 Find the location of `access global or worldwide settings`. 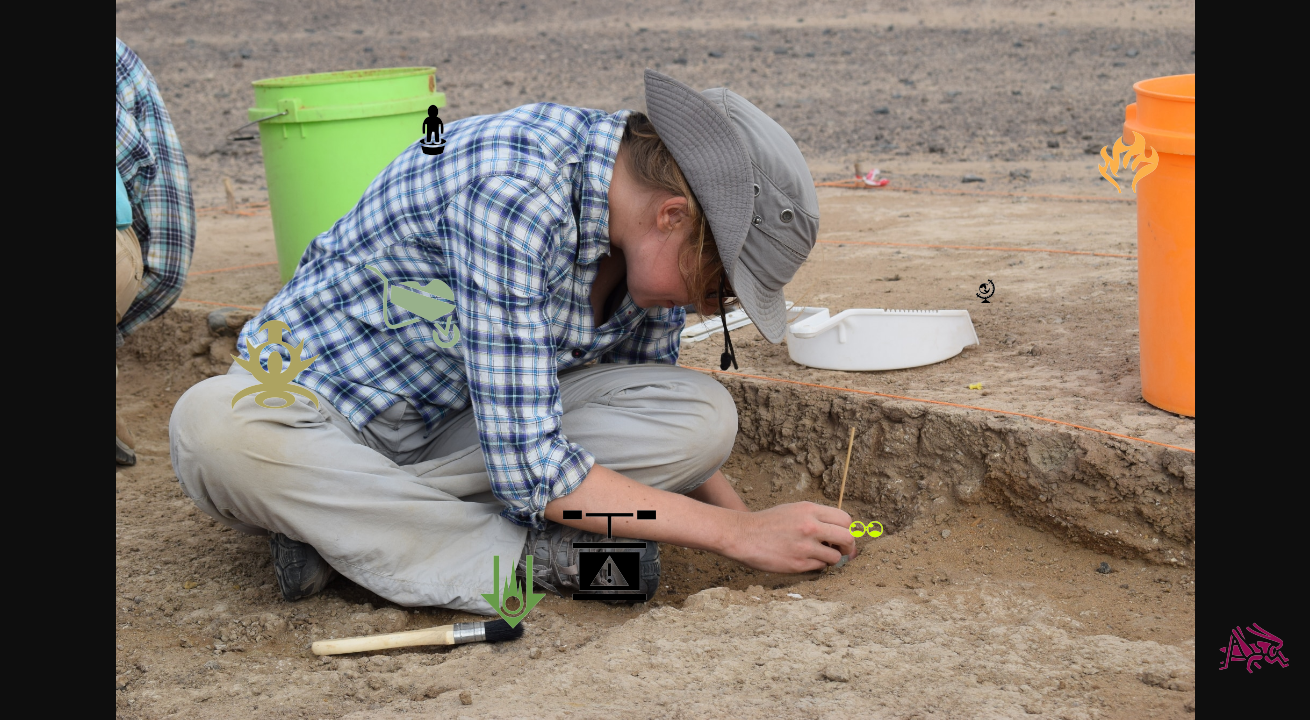

access global or worldwide settings is located at coordinates (985, 291).